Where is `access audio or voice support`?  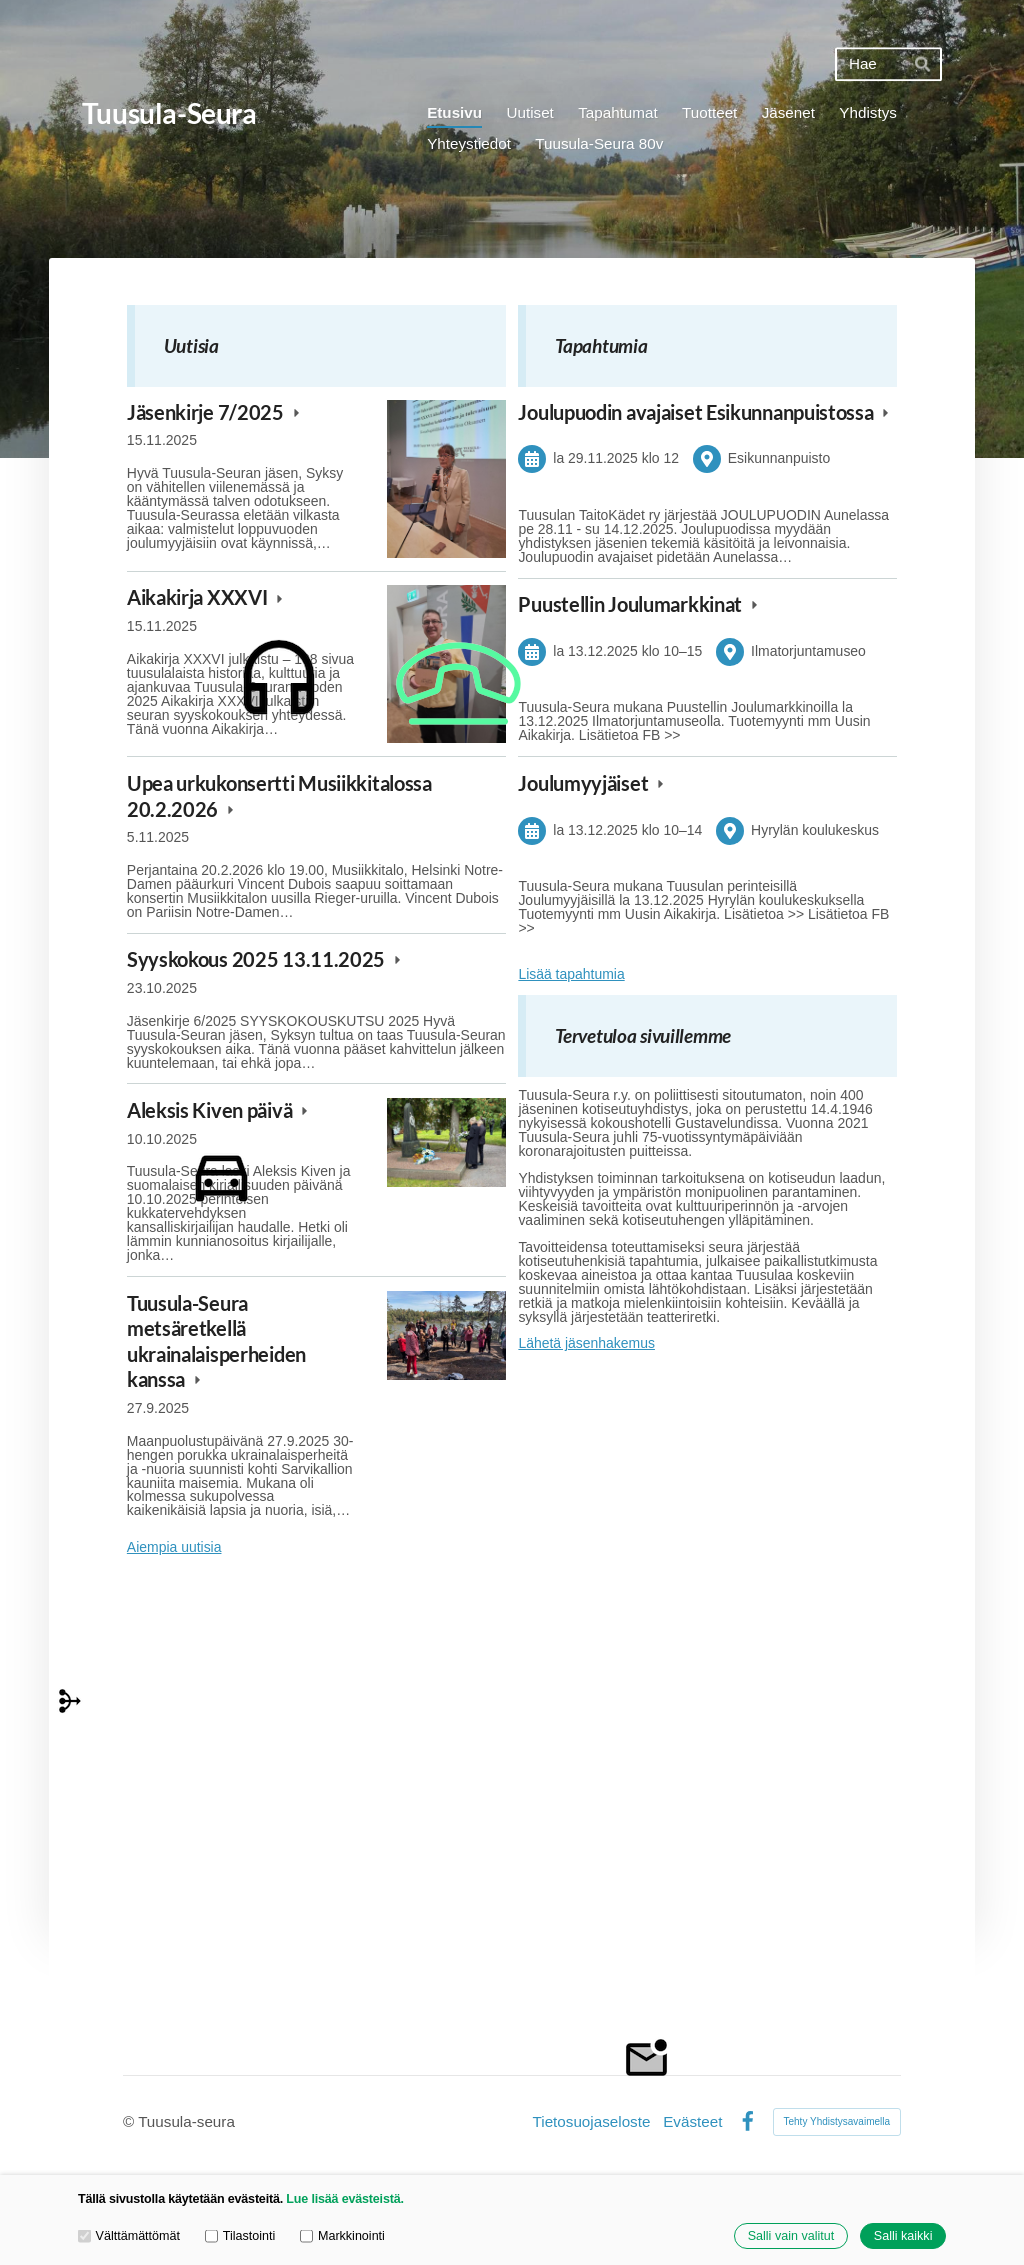 access audio or voice support is located at coordinates (279, 683).